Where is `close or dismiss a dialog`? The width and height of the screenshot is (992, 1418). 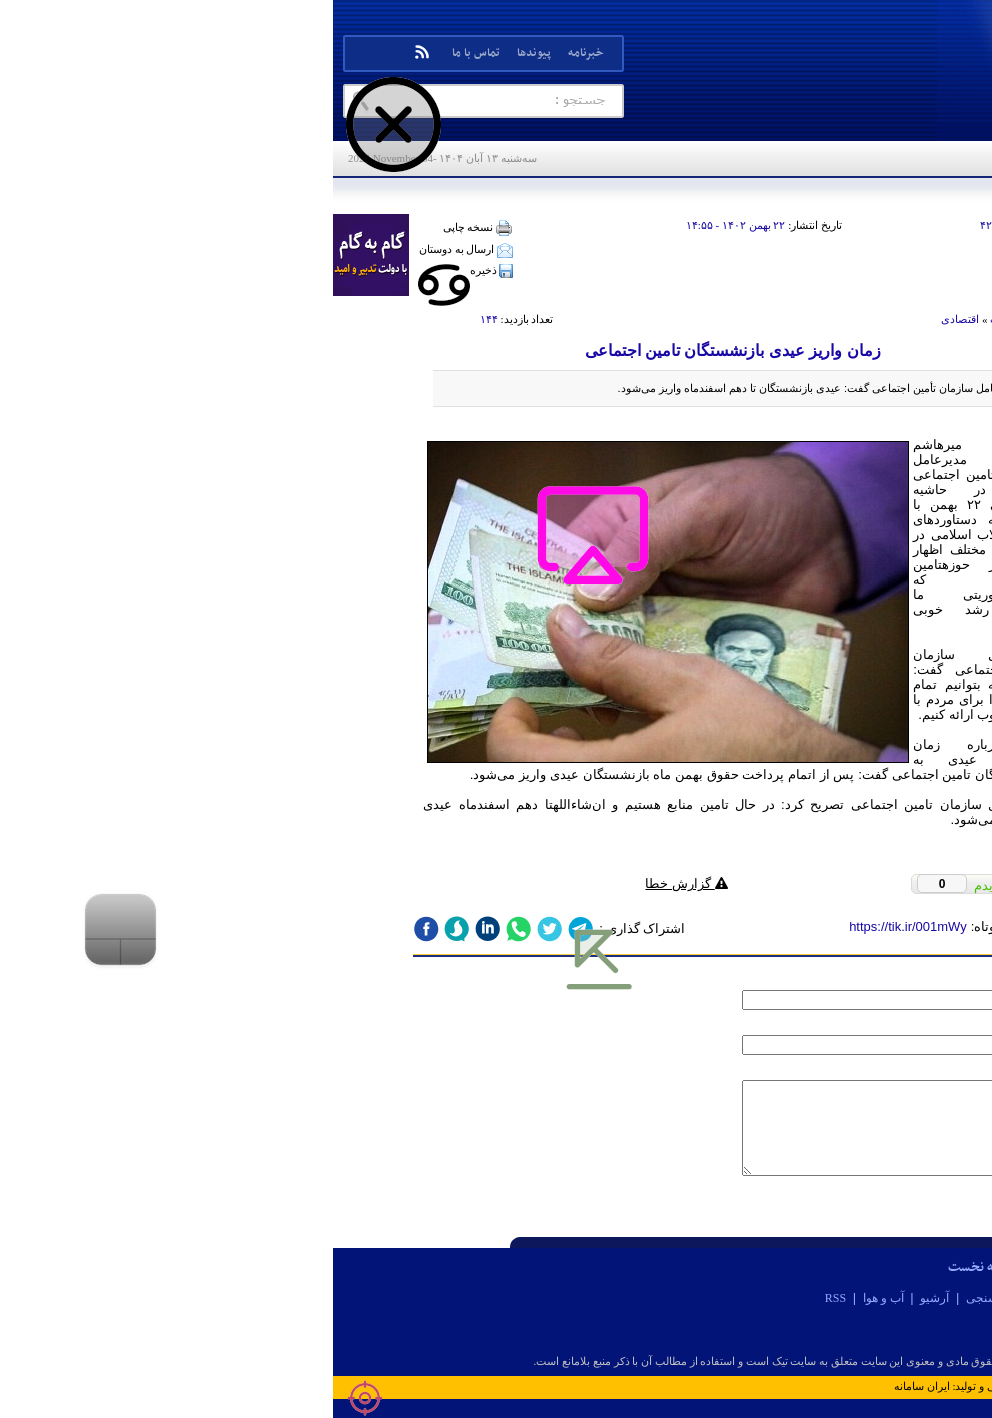
close or dismiss a dialog is located at coordinates (393, 124).